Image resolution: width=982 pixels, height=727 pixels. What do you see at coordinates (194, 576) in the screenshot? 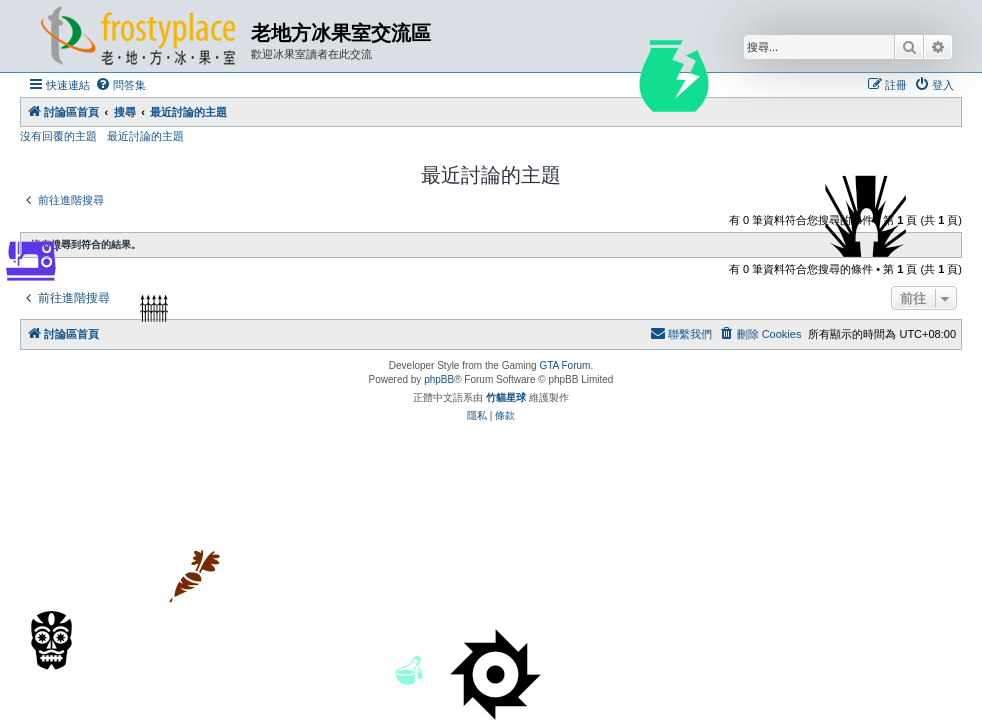
I see `indicates a vegetable or garden item in a game inventory` at bounding box center [194, 576].